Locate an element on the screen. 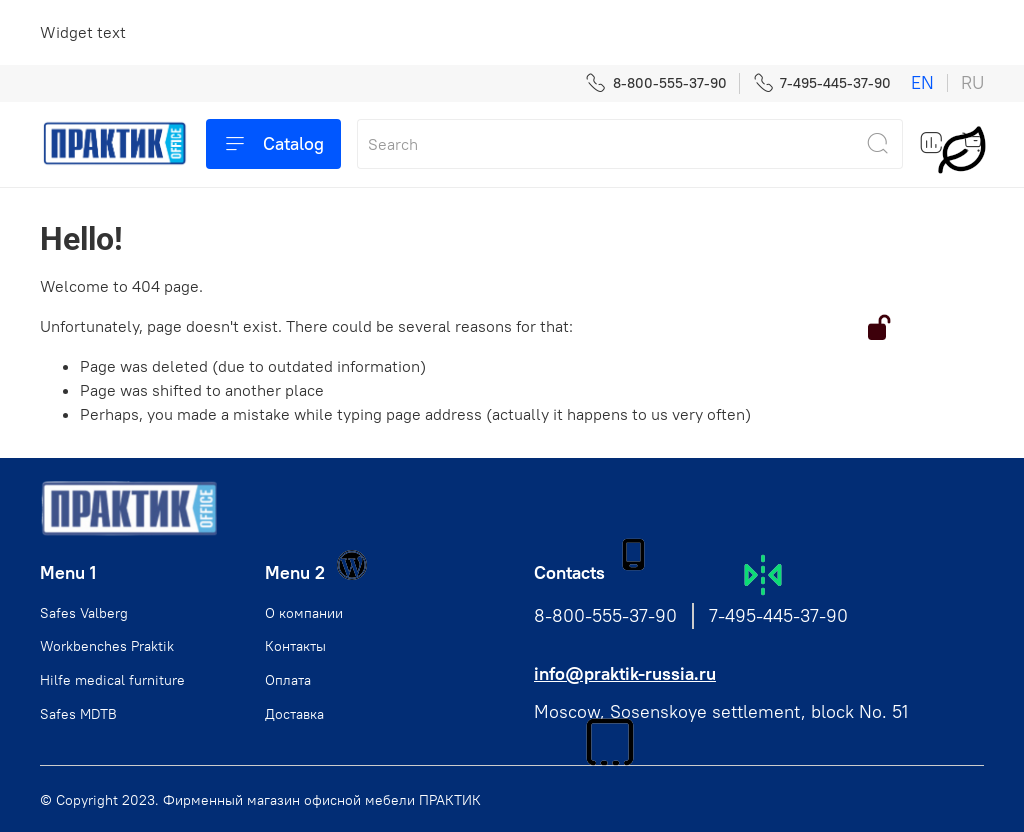  unlock or access secured content is located at coordinates (877, 328).